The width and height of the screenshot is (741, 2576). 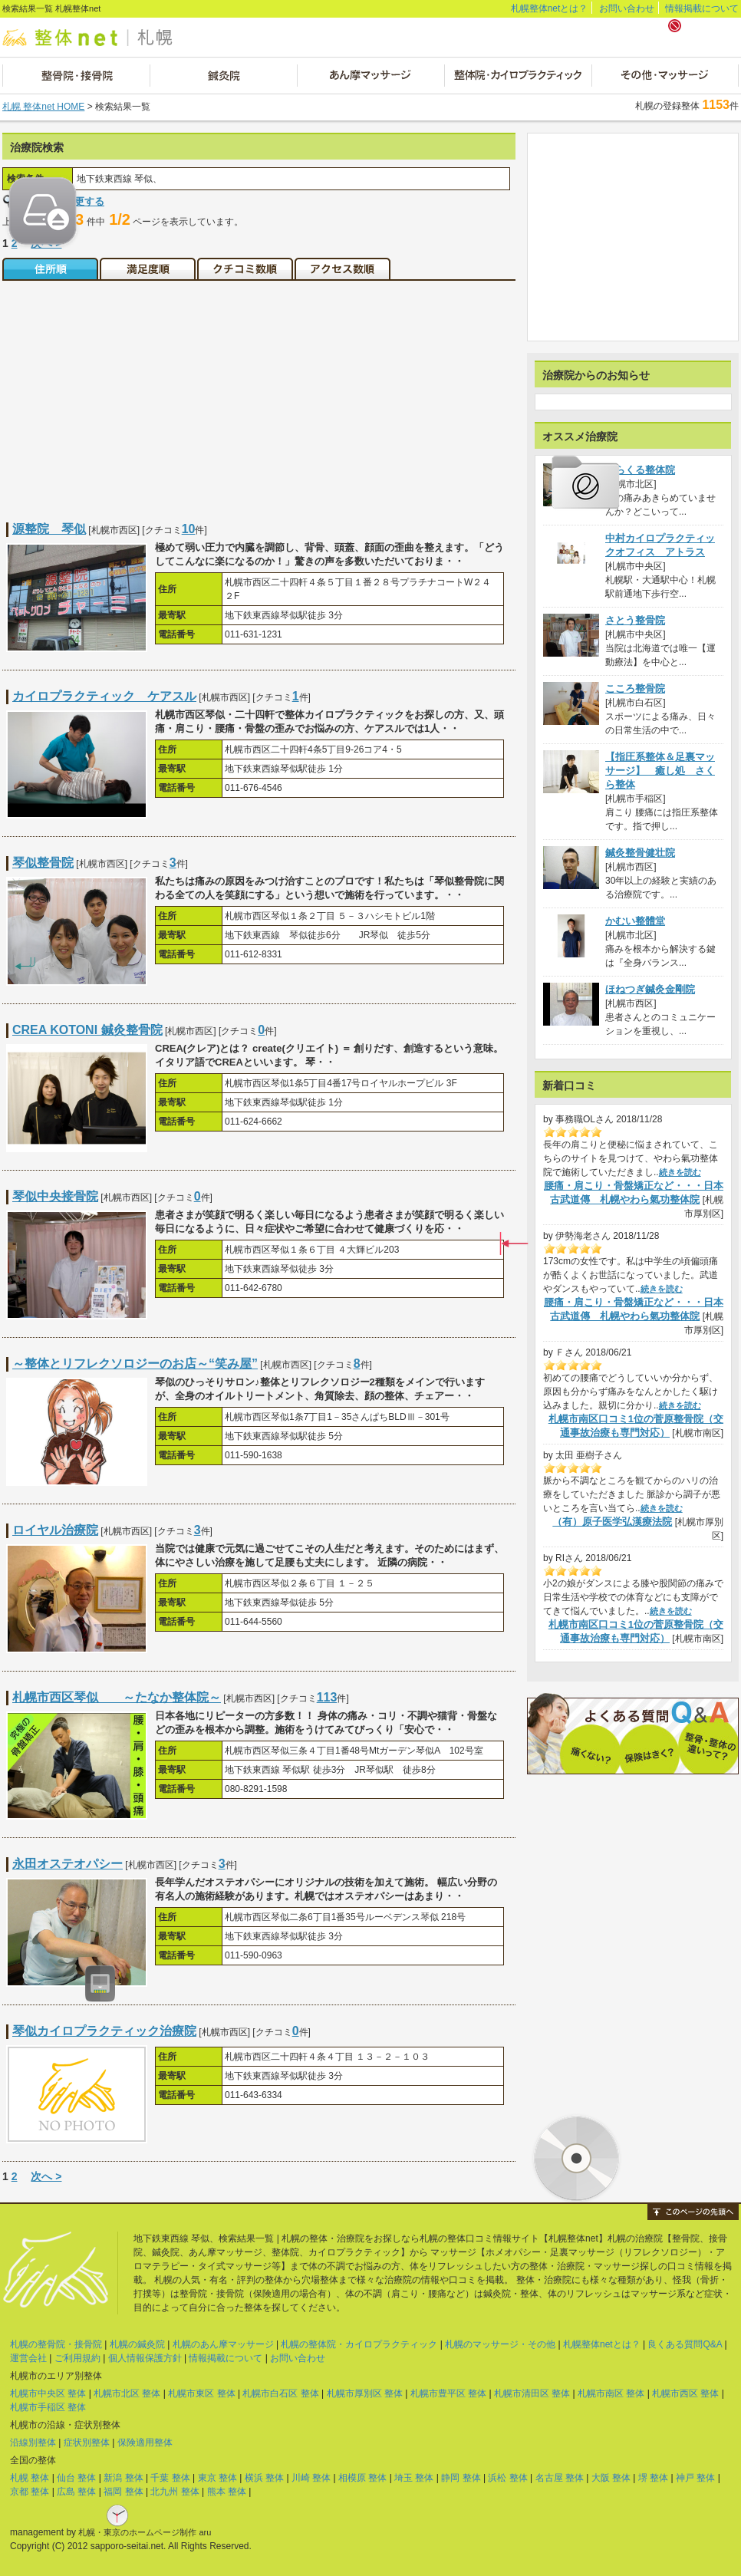 I want to click on go to the first item in a list or sequence, so click(x=514, y=1244).